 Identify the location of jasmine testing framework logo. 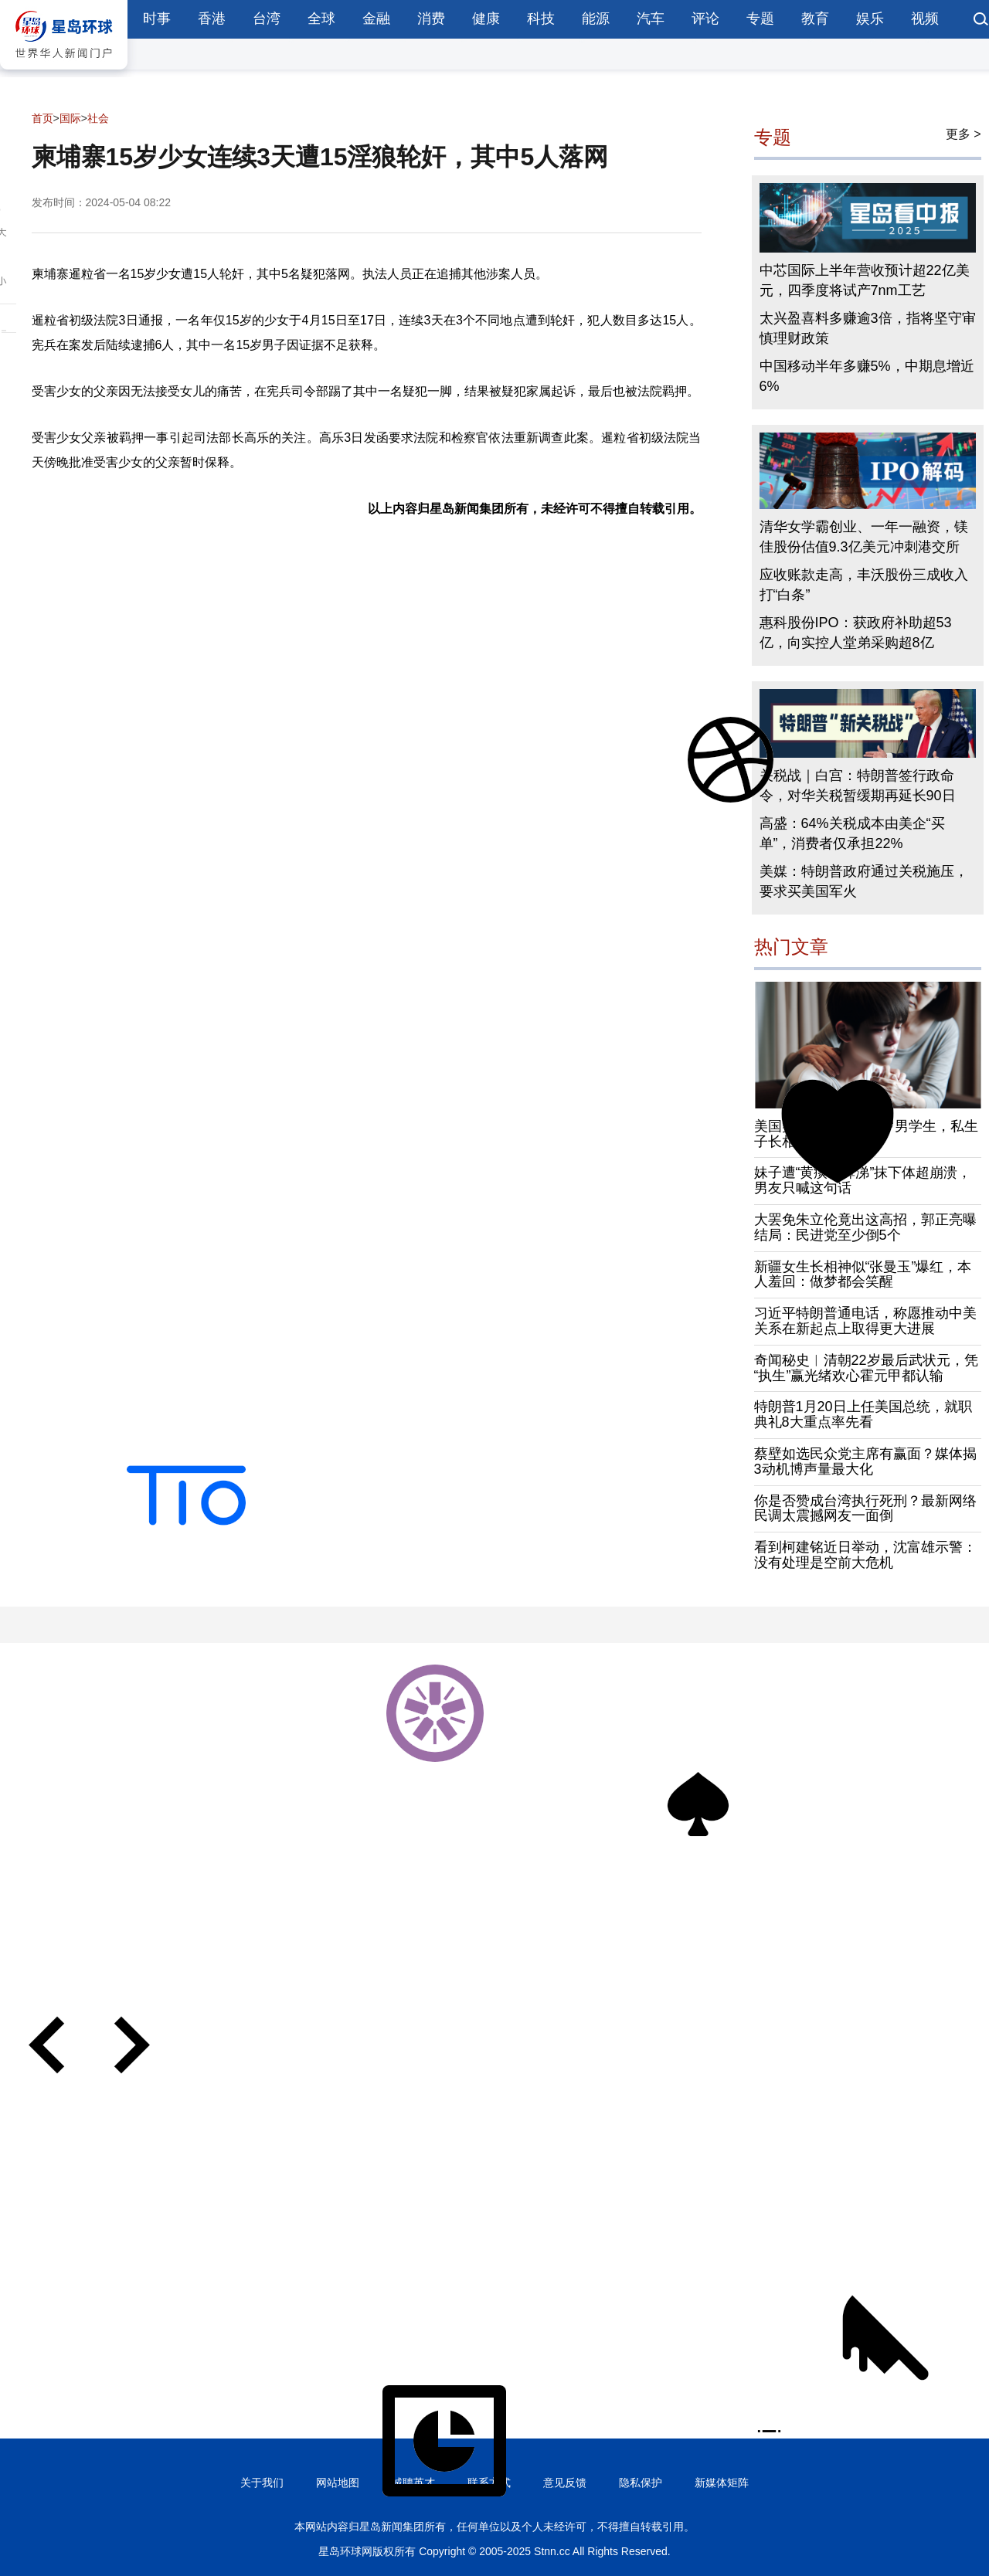
(435, 1713).